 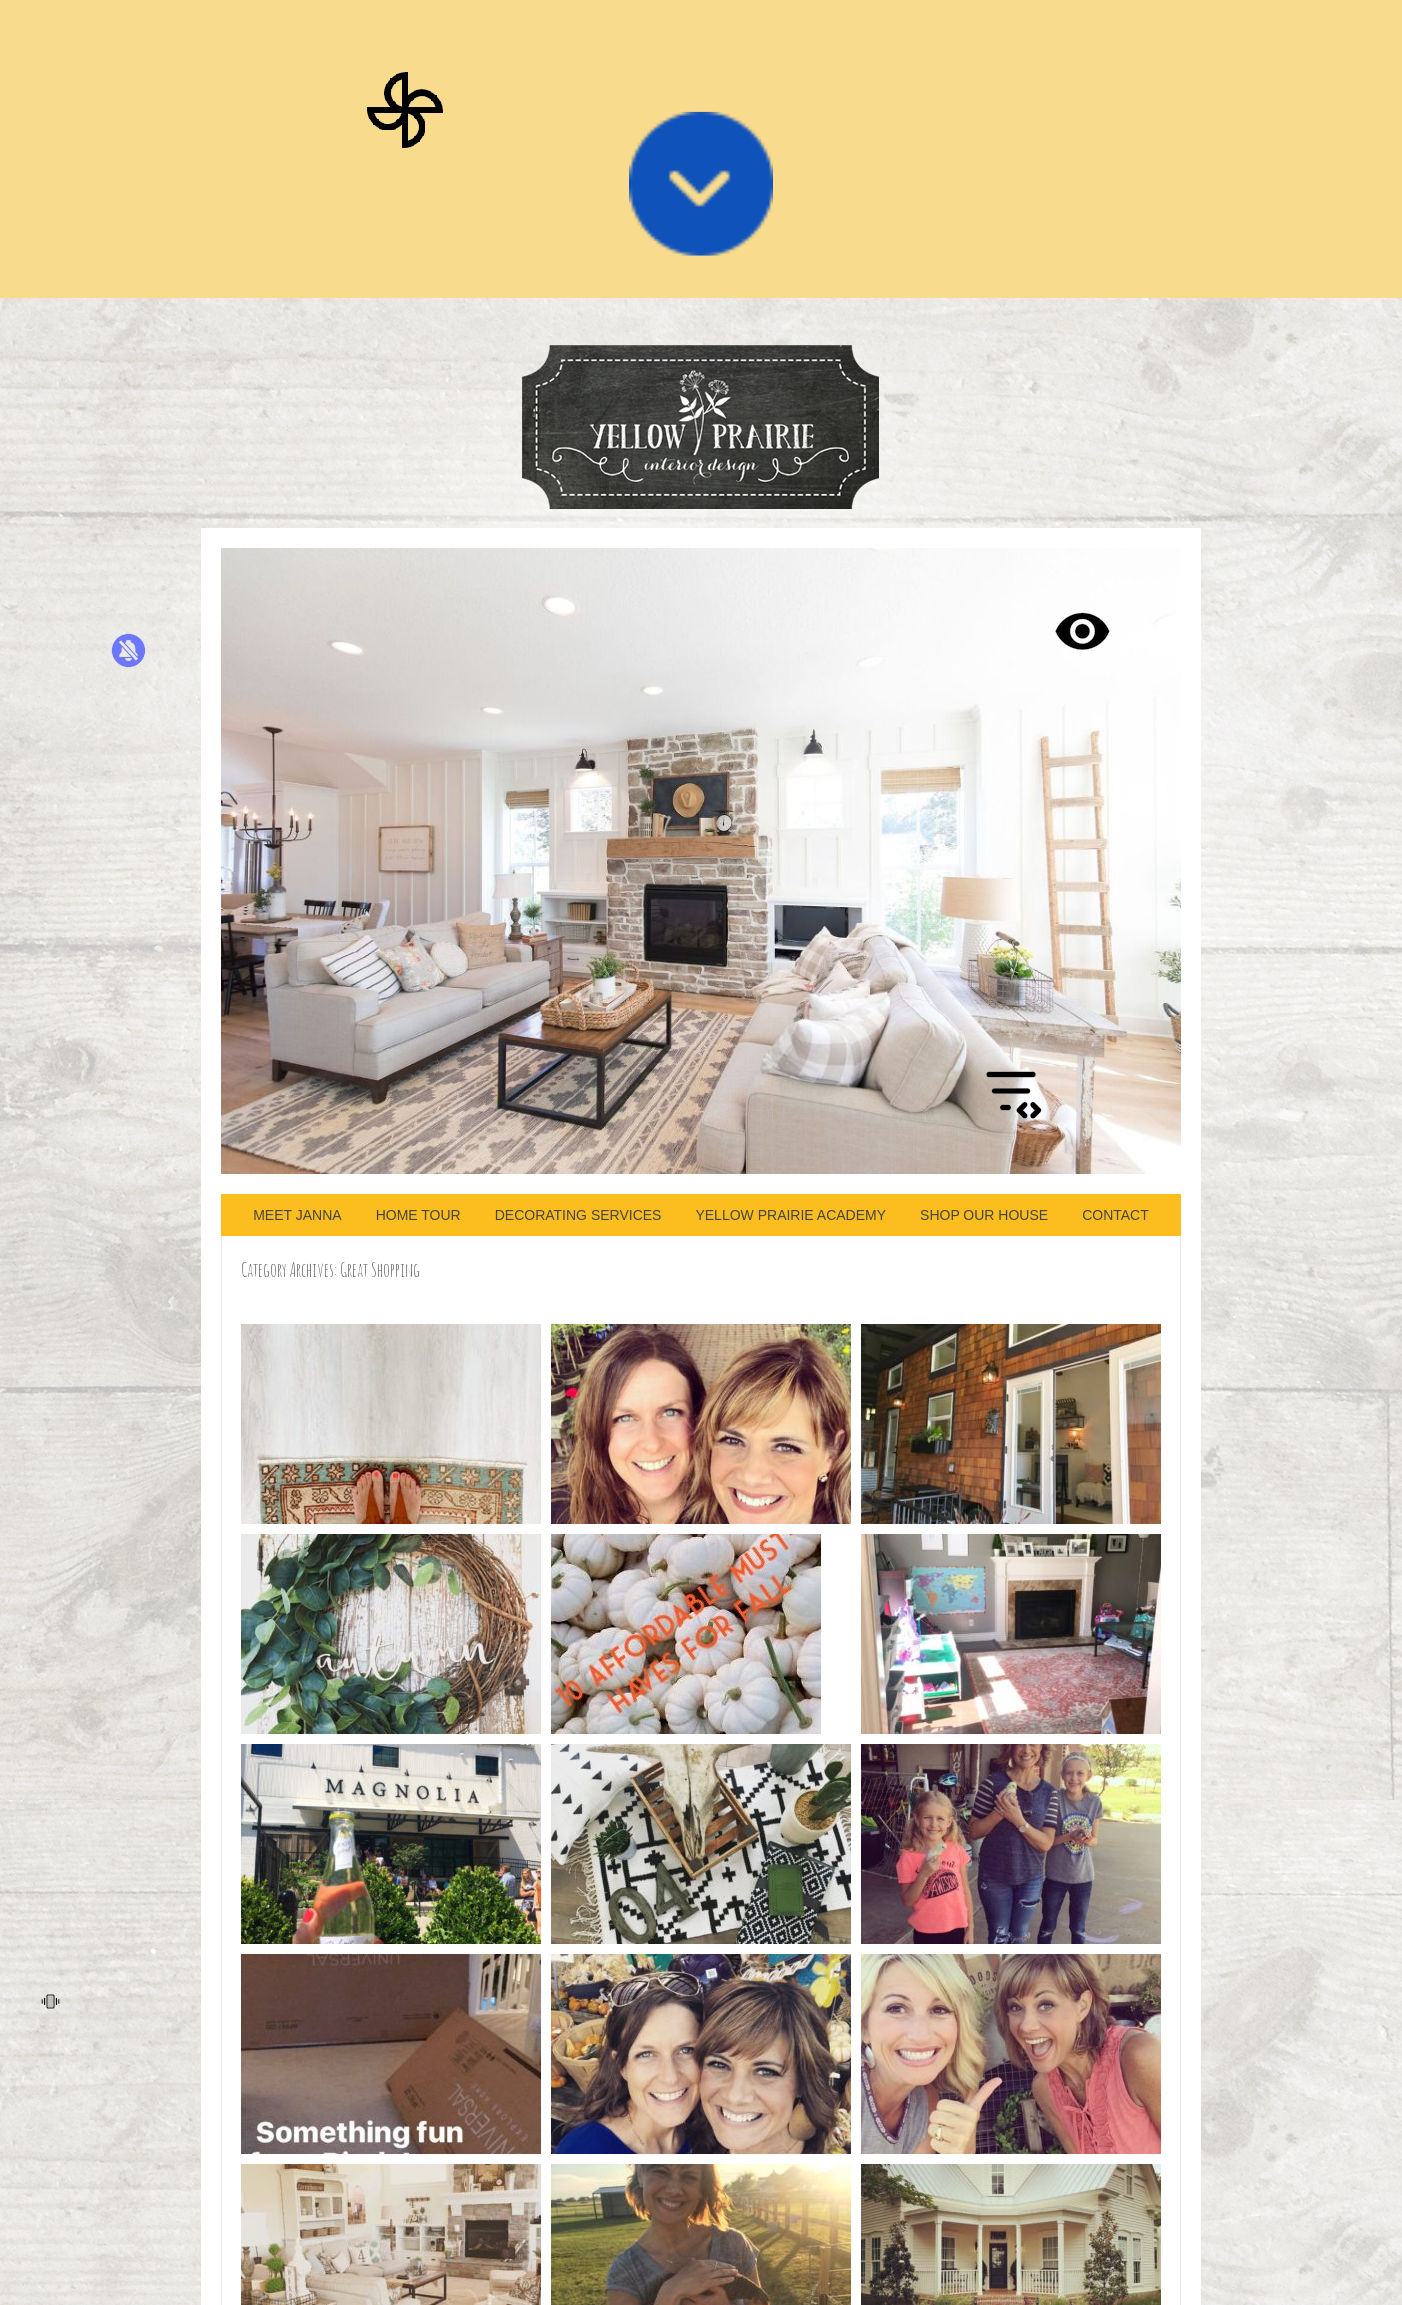 I want to click on access toys or games category, so click(x=405, y=110).